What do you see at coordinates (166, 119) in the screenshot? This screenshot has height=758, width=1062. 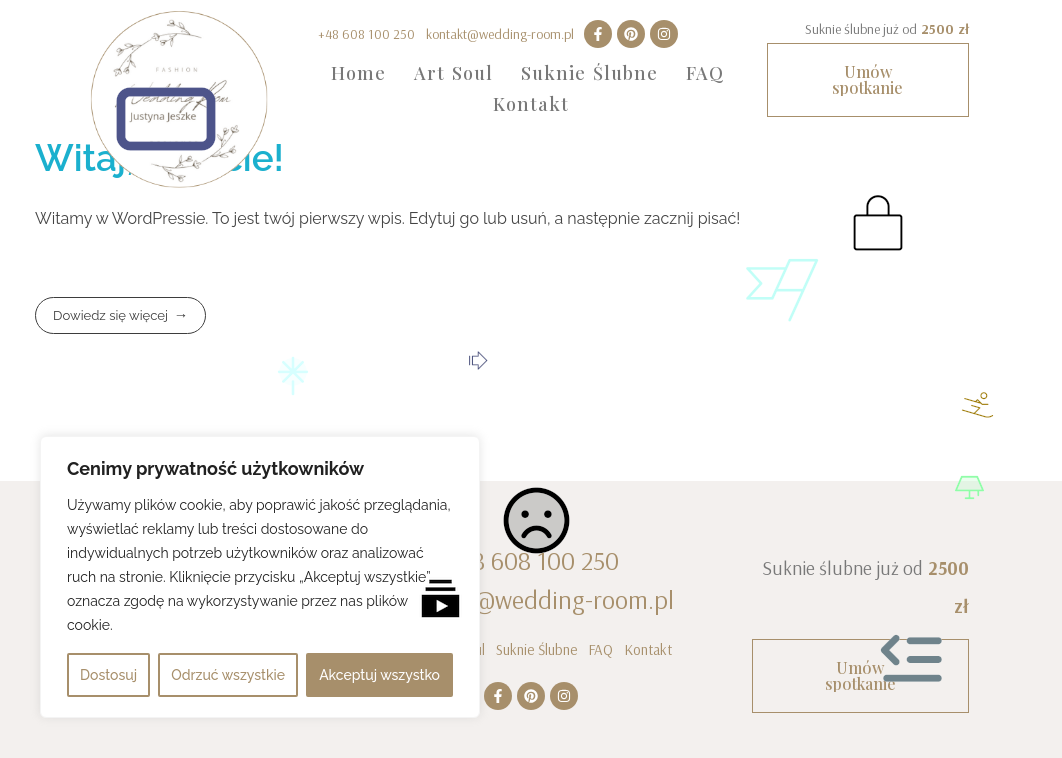 I see `toggle to landscape orientation` at bounding box center [166, 119].